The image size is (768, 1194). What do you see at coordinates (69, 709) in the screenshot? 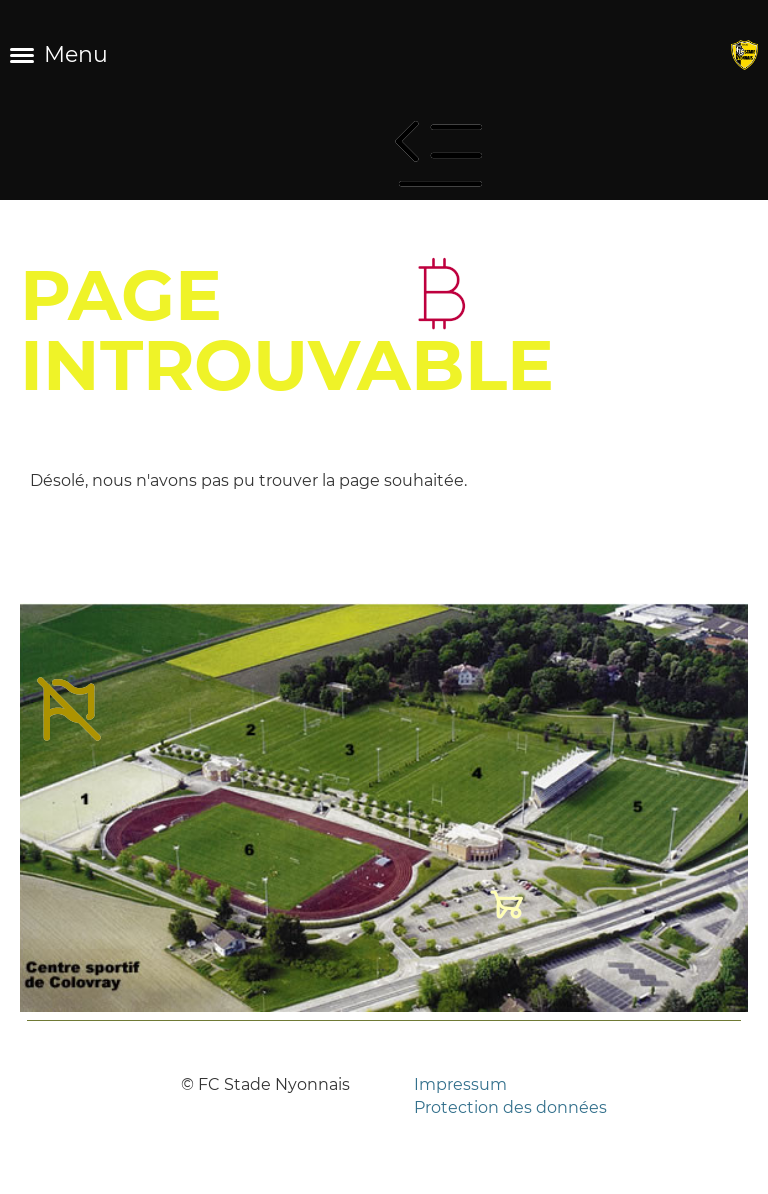
I see `disable flag or marker` at bounding box center [69, 709].